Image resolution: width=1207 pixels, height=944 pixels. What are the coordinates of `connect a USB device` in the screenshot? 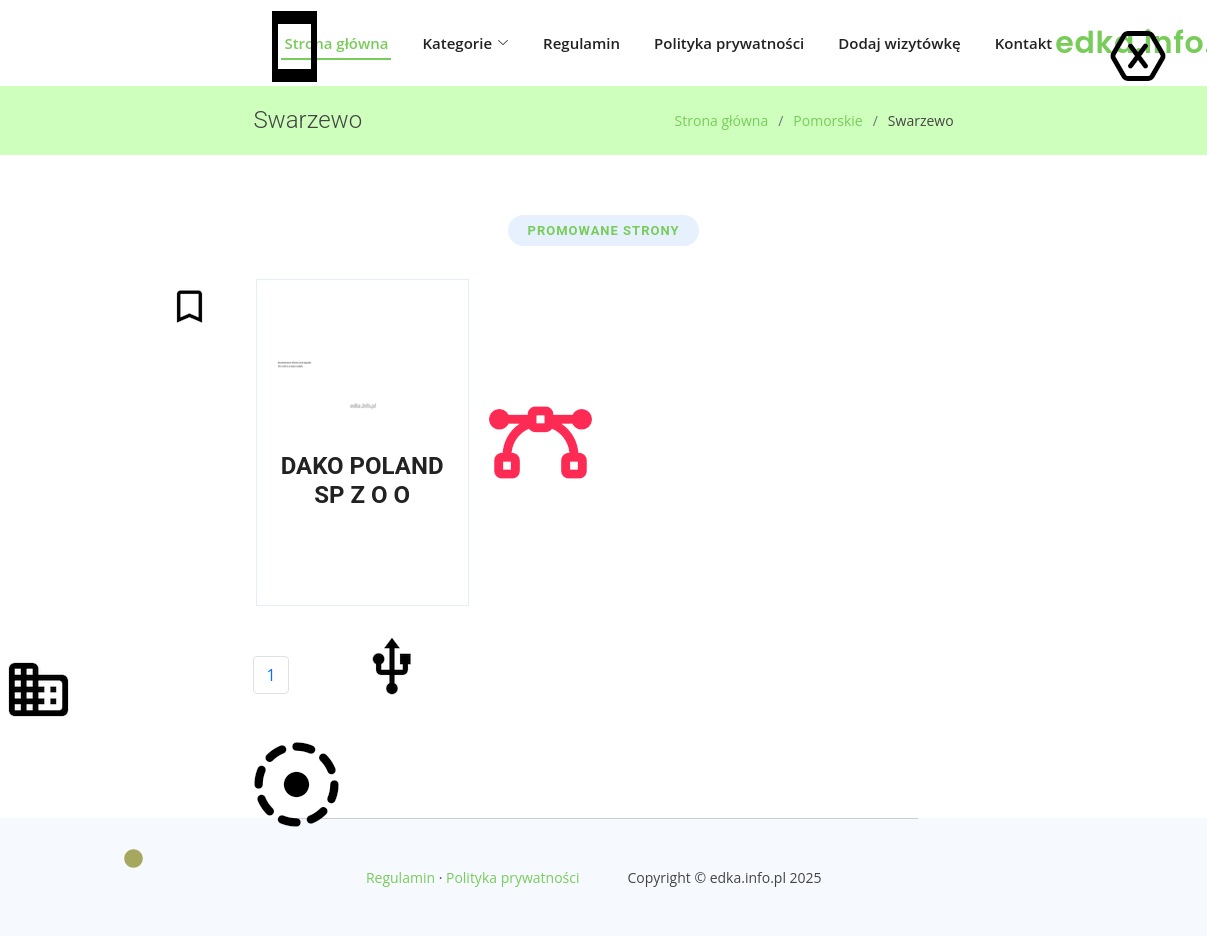 It's located at (392, 667).